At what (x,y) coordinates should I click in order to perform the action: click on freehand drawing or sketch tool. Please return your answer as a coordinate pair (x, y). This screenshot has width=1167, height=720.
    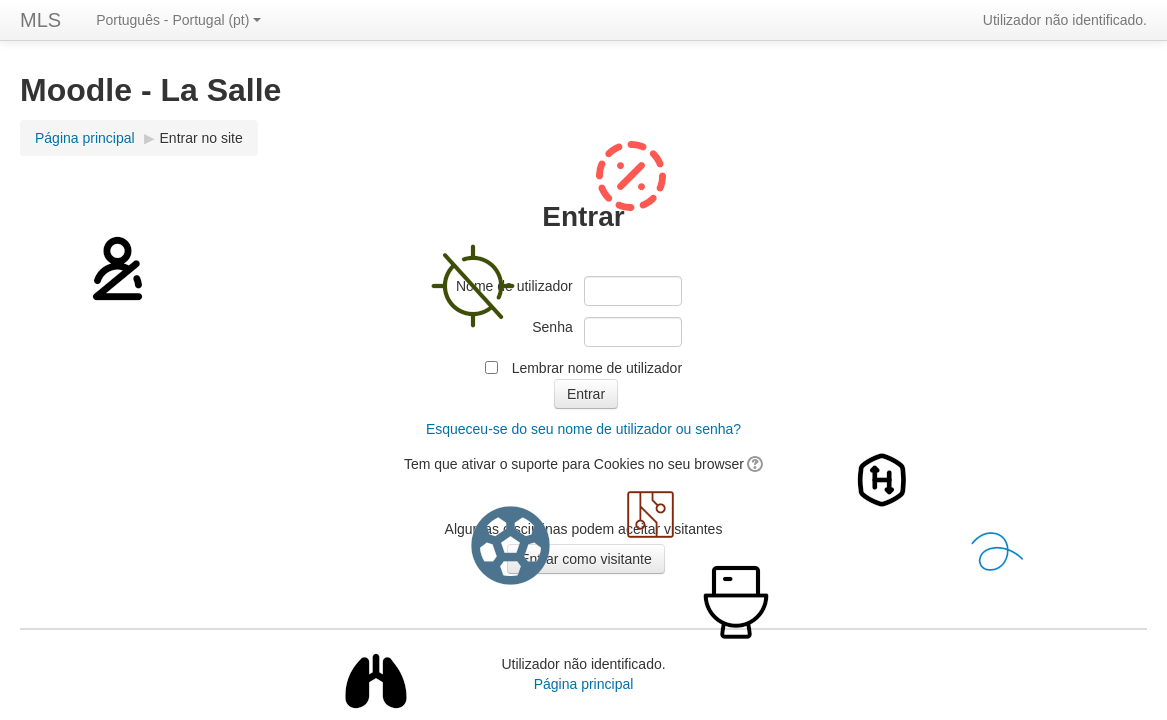
    Looking at the image, I should click on (994, 551).